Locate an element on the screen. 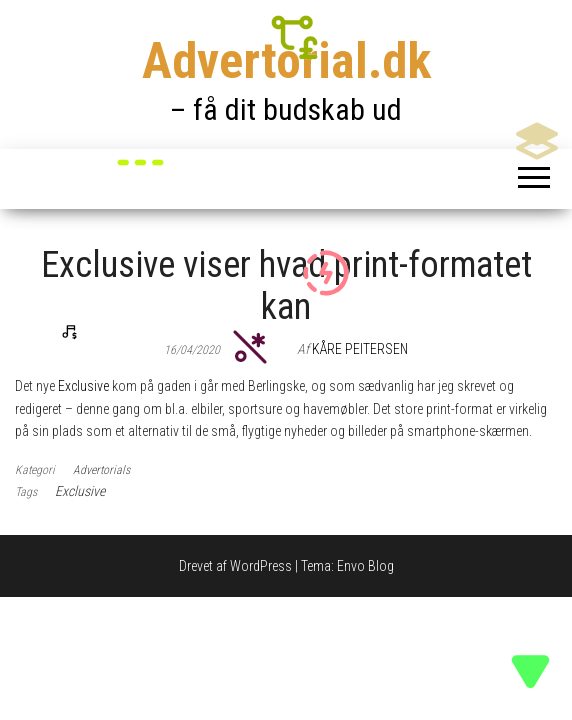 This screenshot has width=572, height=720. battery is currently charging is located at coordinates (326, 273).